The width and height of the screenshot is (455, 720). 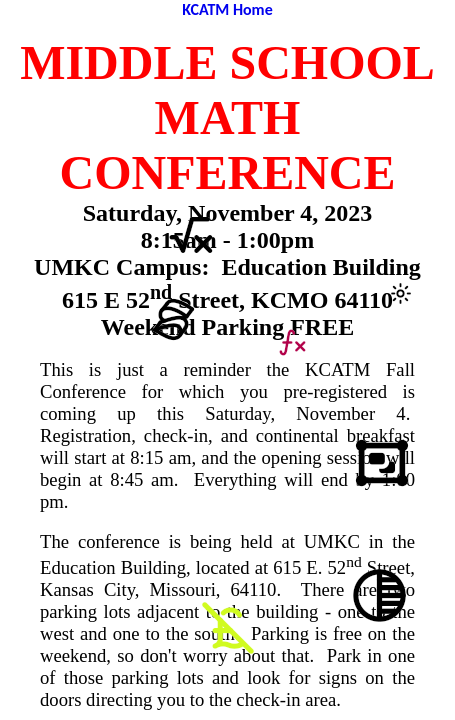 What do you see at coordinates (400, 293) in the screenshot?
I see `increase screen brightness` at bounding box center [400, 293].